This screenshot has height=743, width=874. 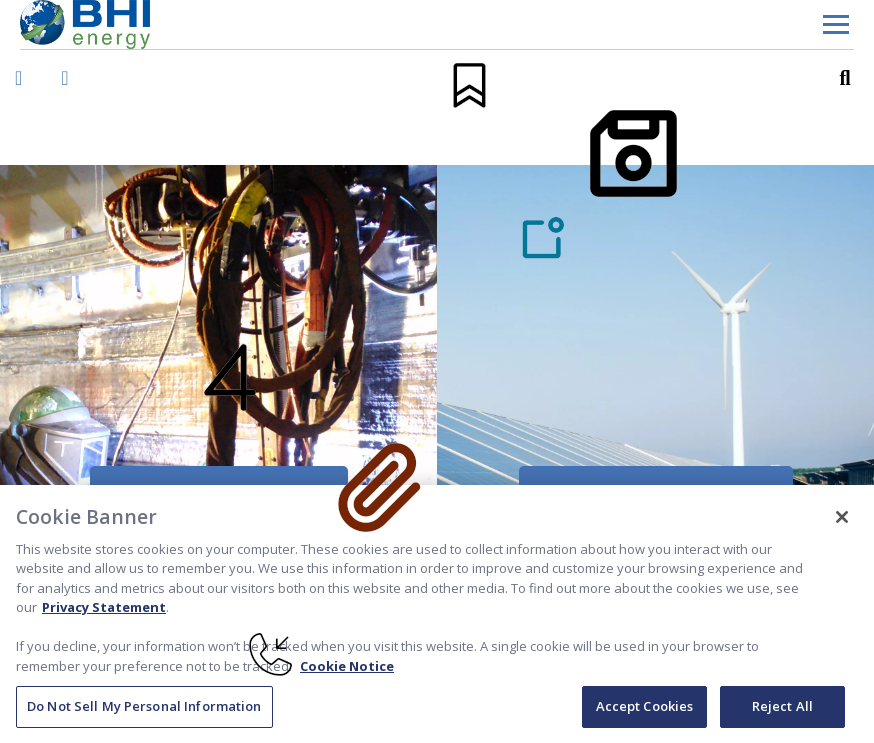 I want to click on attach a file to your message, so click(x=378, y=486).